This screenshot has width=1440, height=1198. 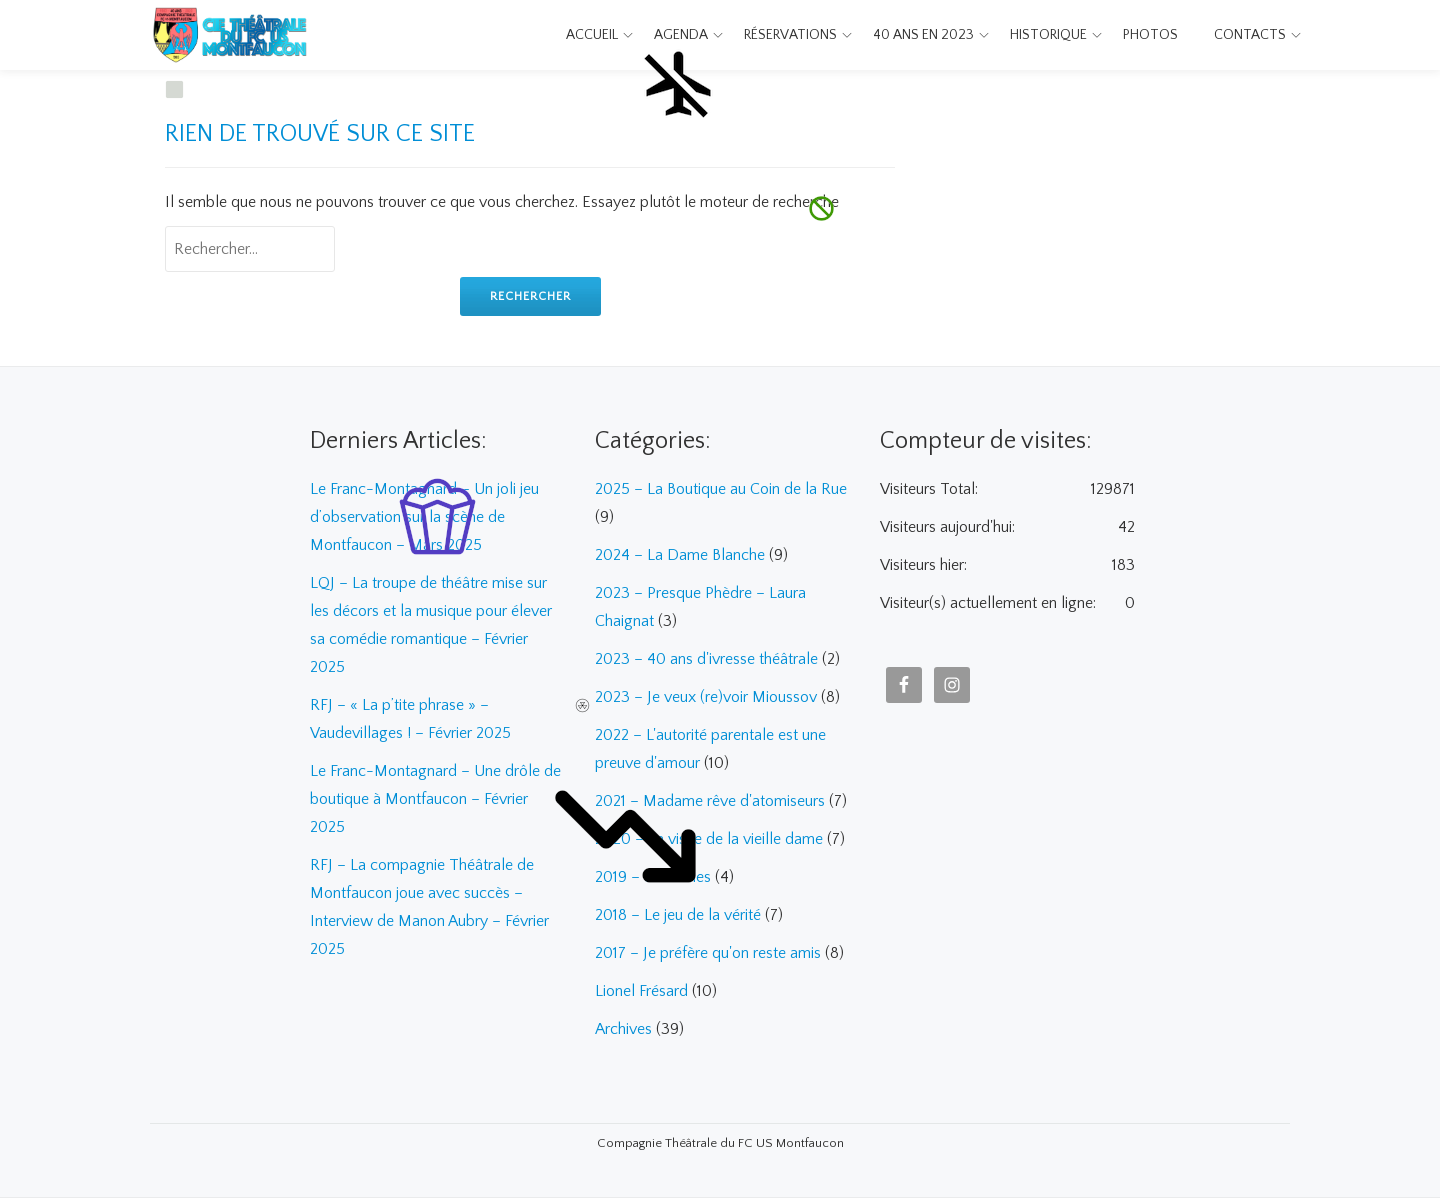 What do you see at coordinates (821, 208) in the screenshot?
I see `indicates a prohibited or blocked action` at bounding box center [821, 208].